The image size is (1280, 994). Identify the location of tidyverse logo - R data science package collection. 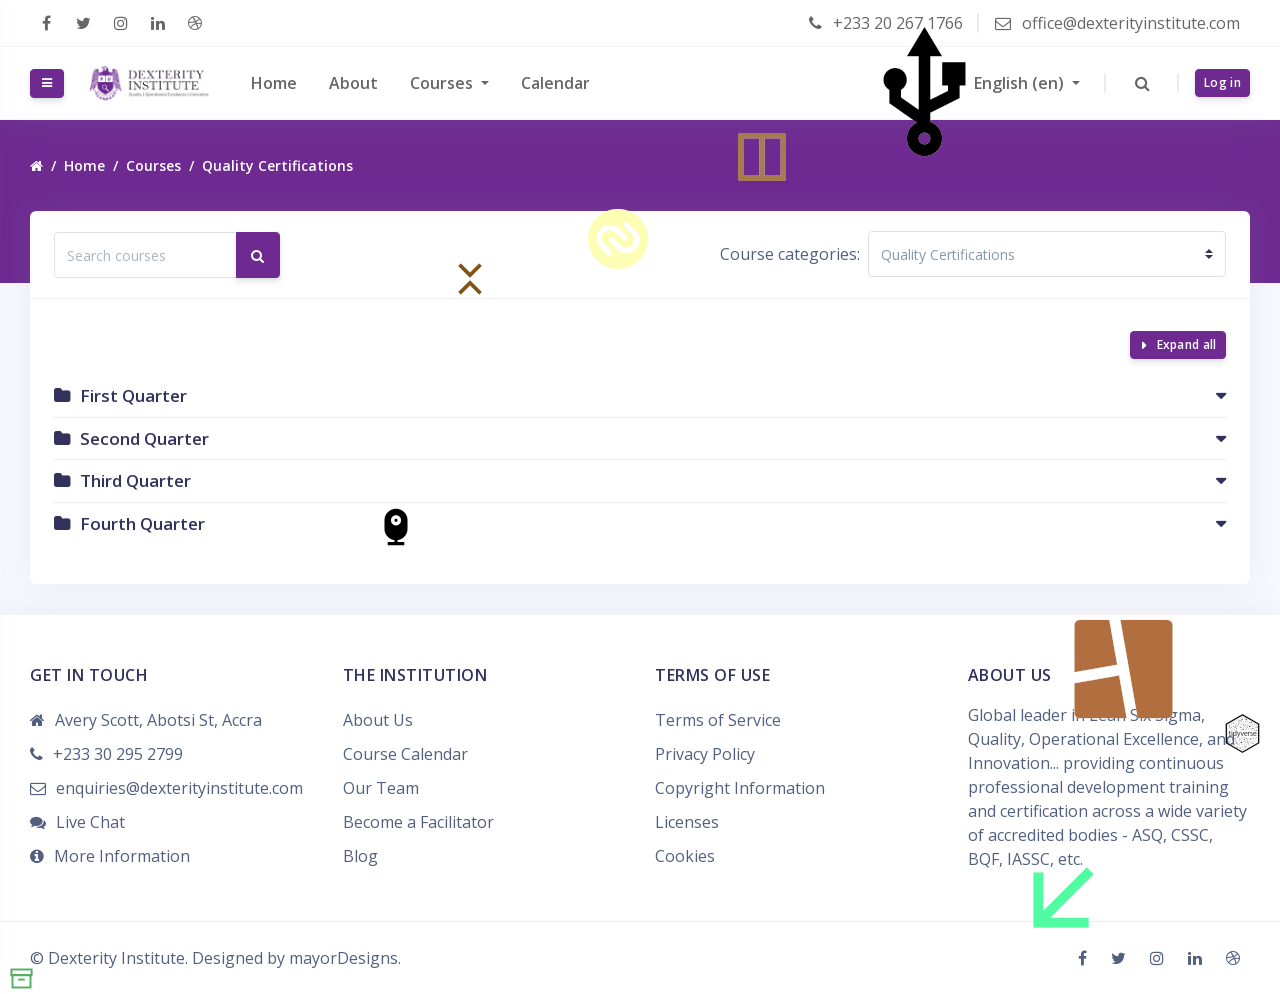
(1242, 733).